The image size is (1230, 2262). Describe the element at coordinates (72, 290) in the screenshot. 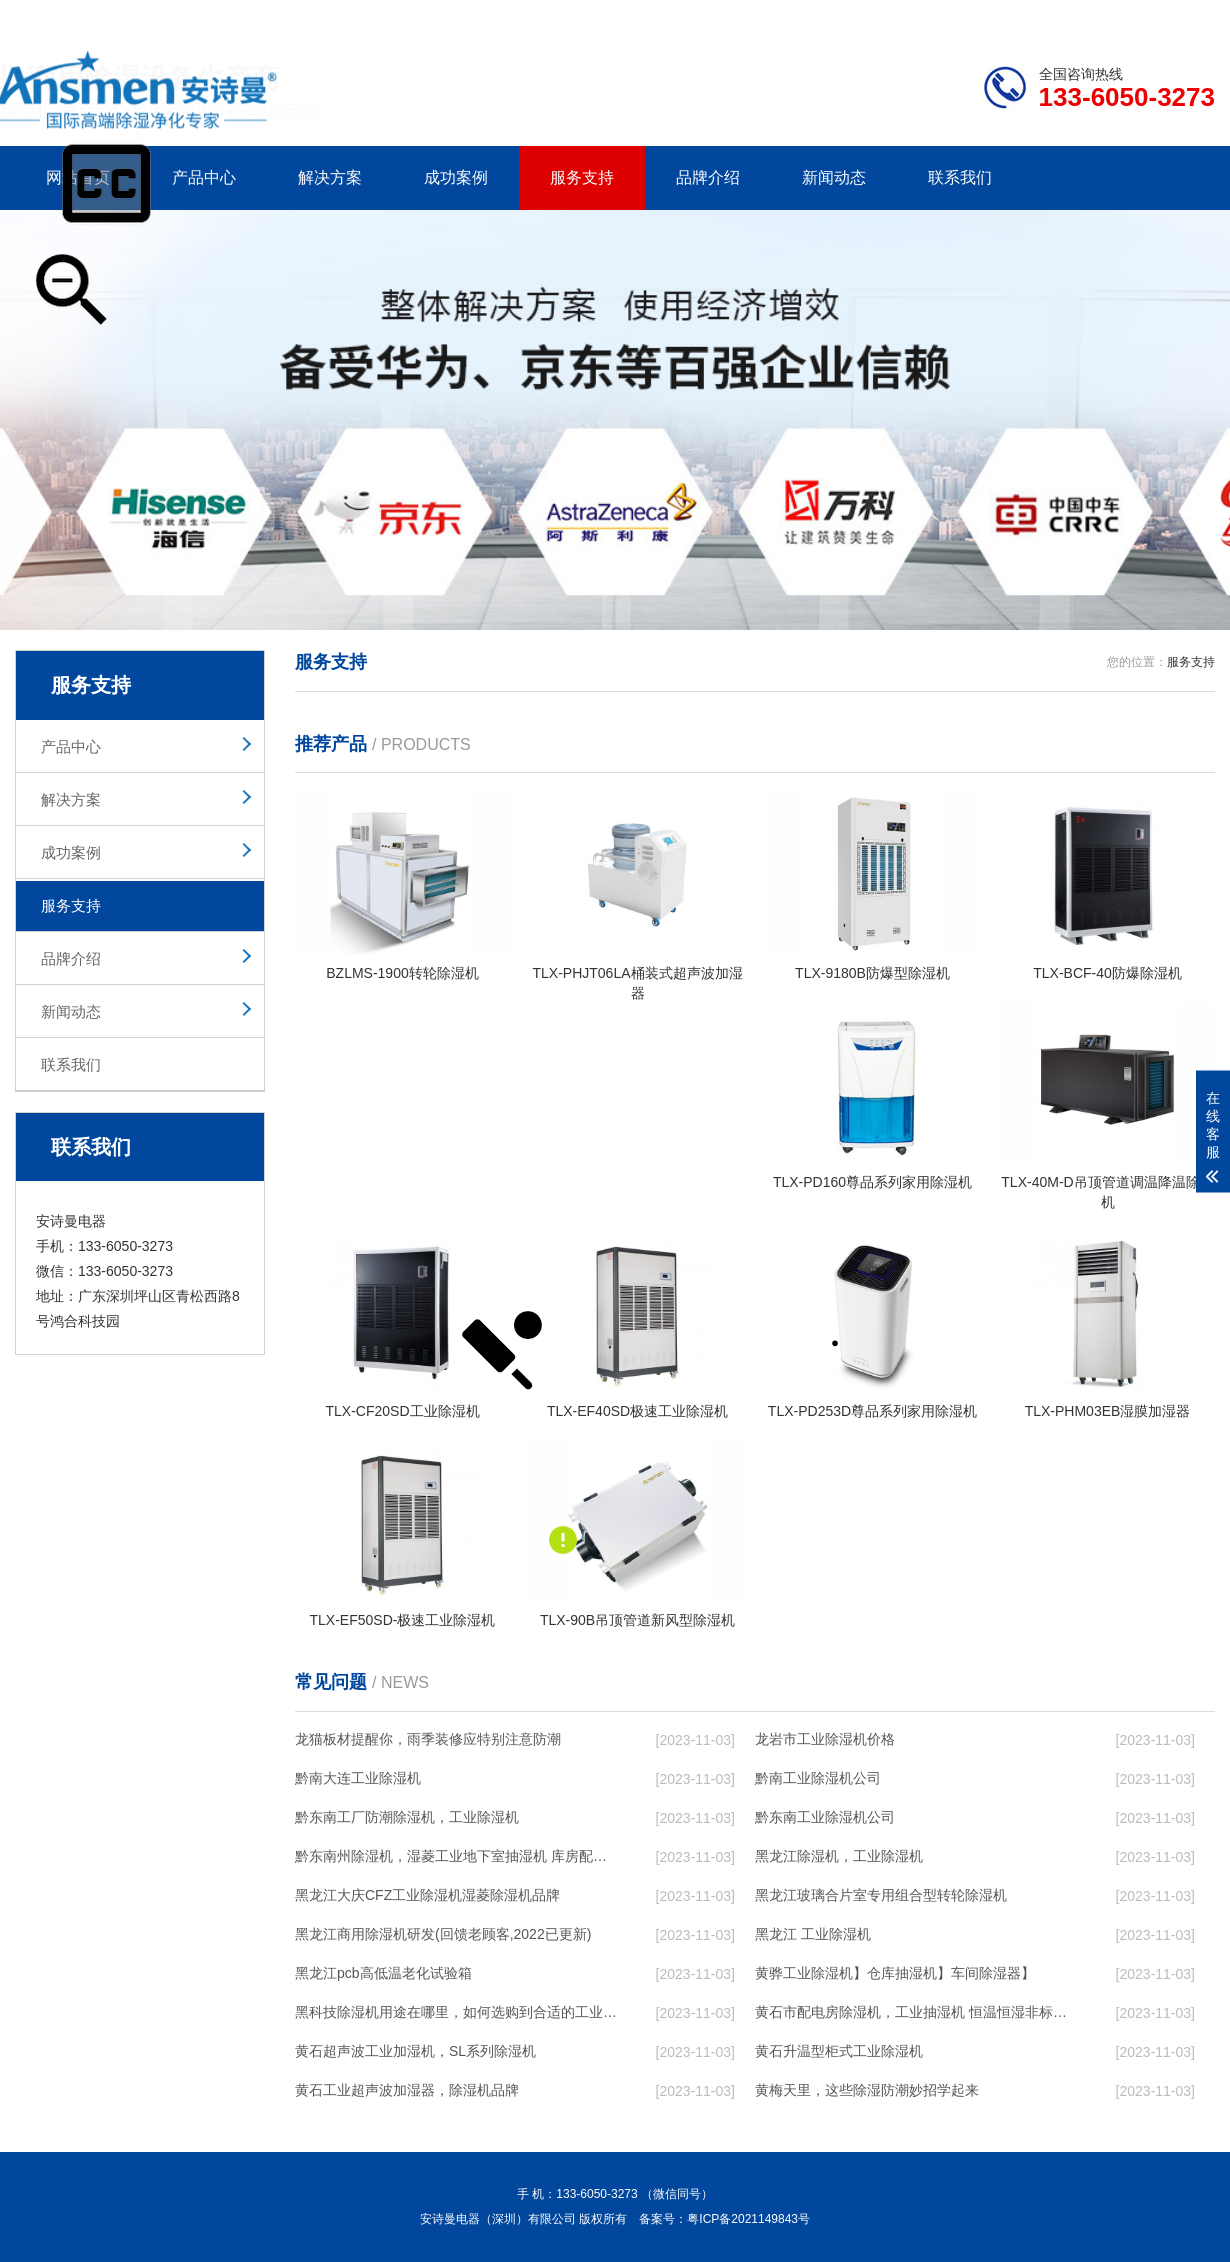

I see `zoom out to see more of the view` at that location.